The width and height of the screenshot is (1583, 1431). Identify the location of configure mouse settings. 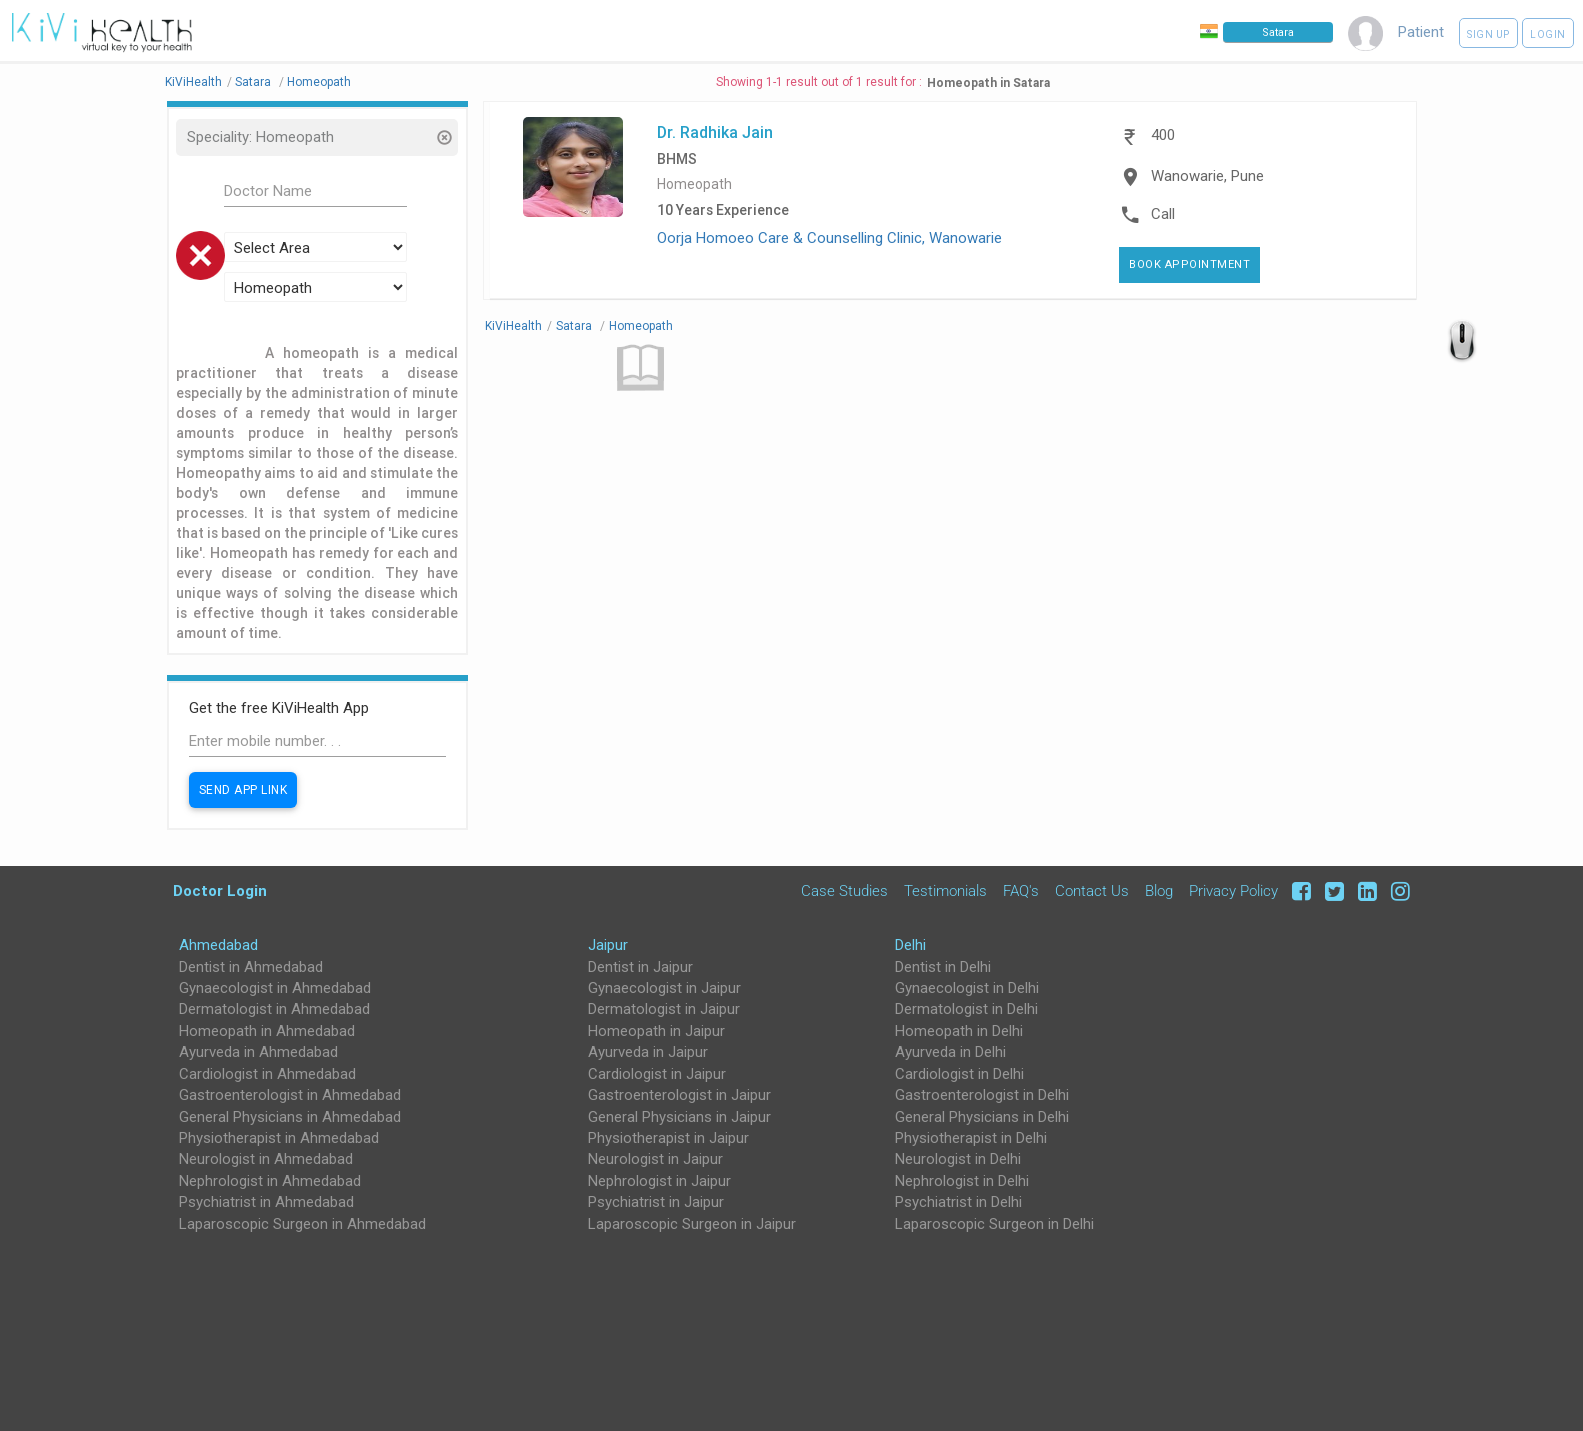
(1462, 341).